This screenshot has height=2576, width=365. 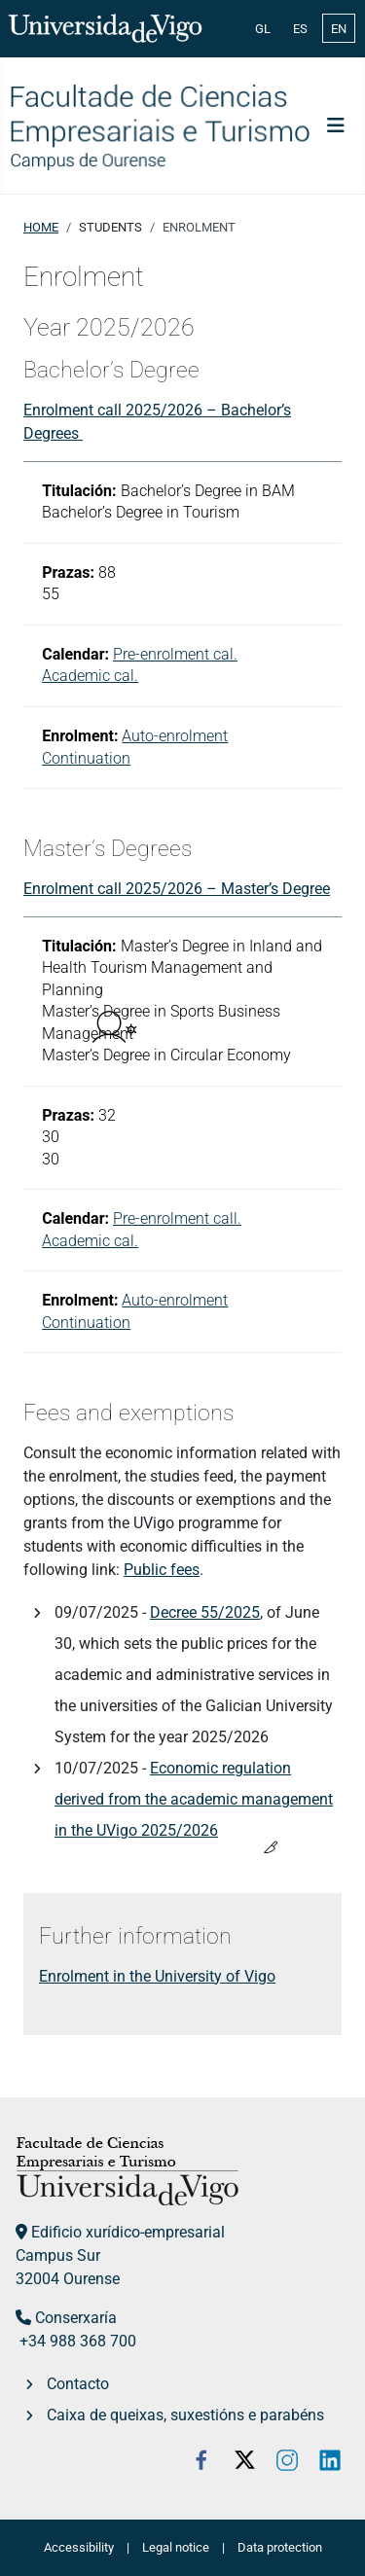 What do you see at coordinates (271, 1847) in the screenshot?
I see `access cutting or slicing tools` at bounding box center [271, 1847].